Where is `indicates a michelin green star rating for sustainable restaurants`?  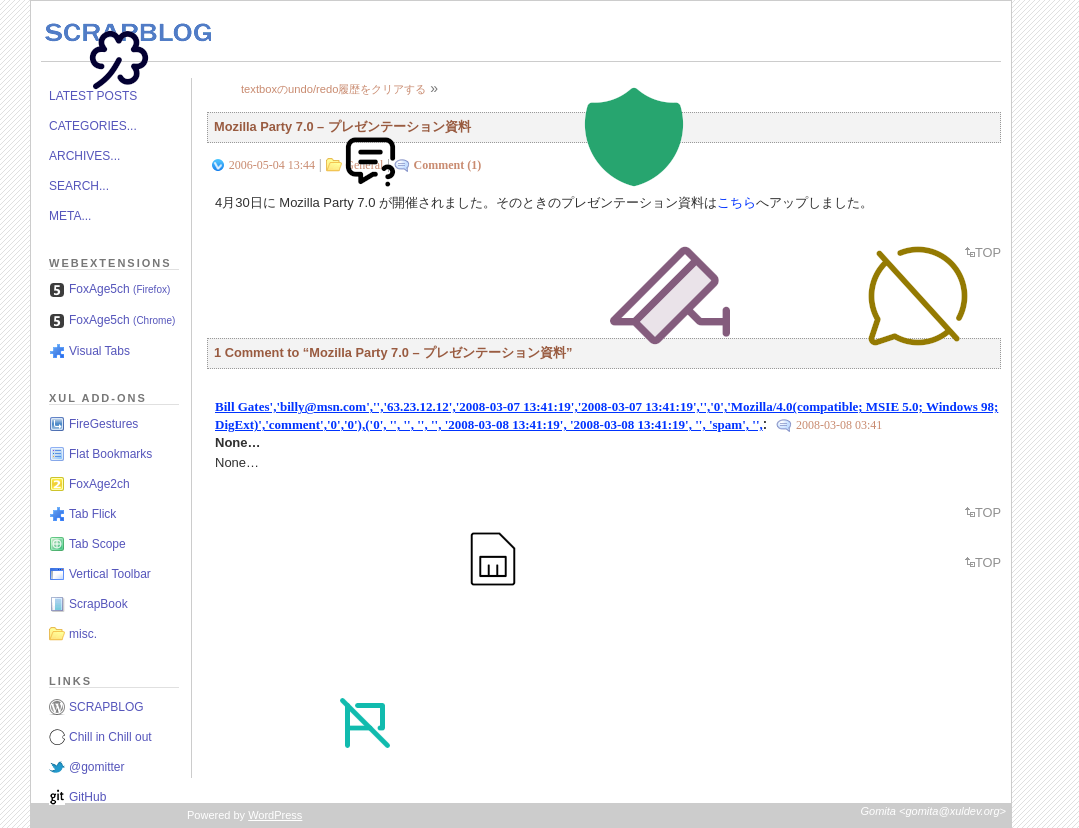
indicates a michelin green star rating for sustainable restaurants is located at coordinates (119, 60).